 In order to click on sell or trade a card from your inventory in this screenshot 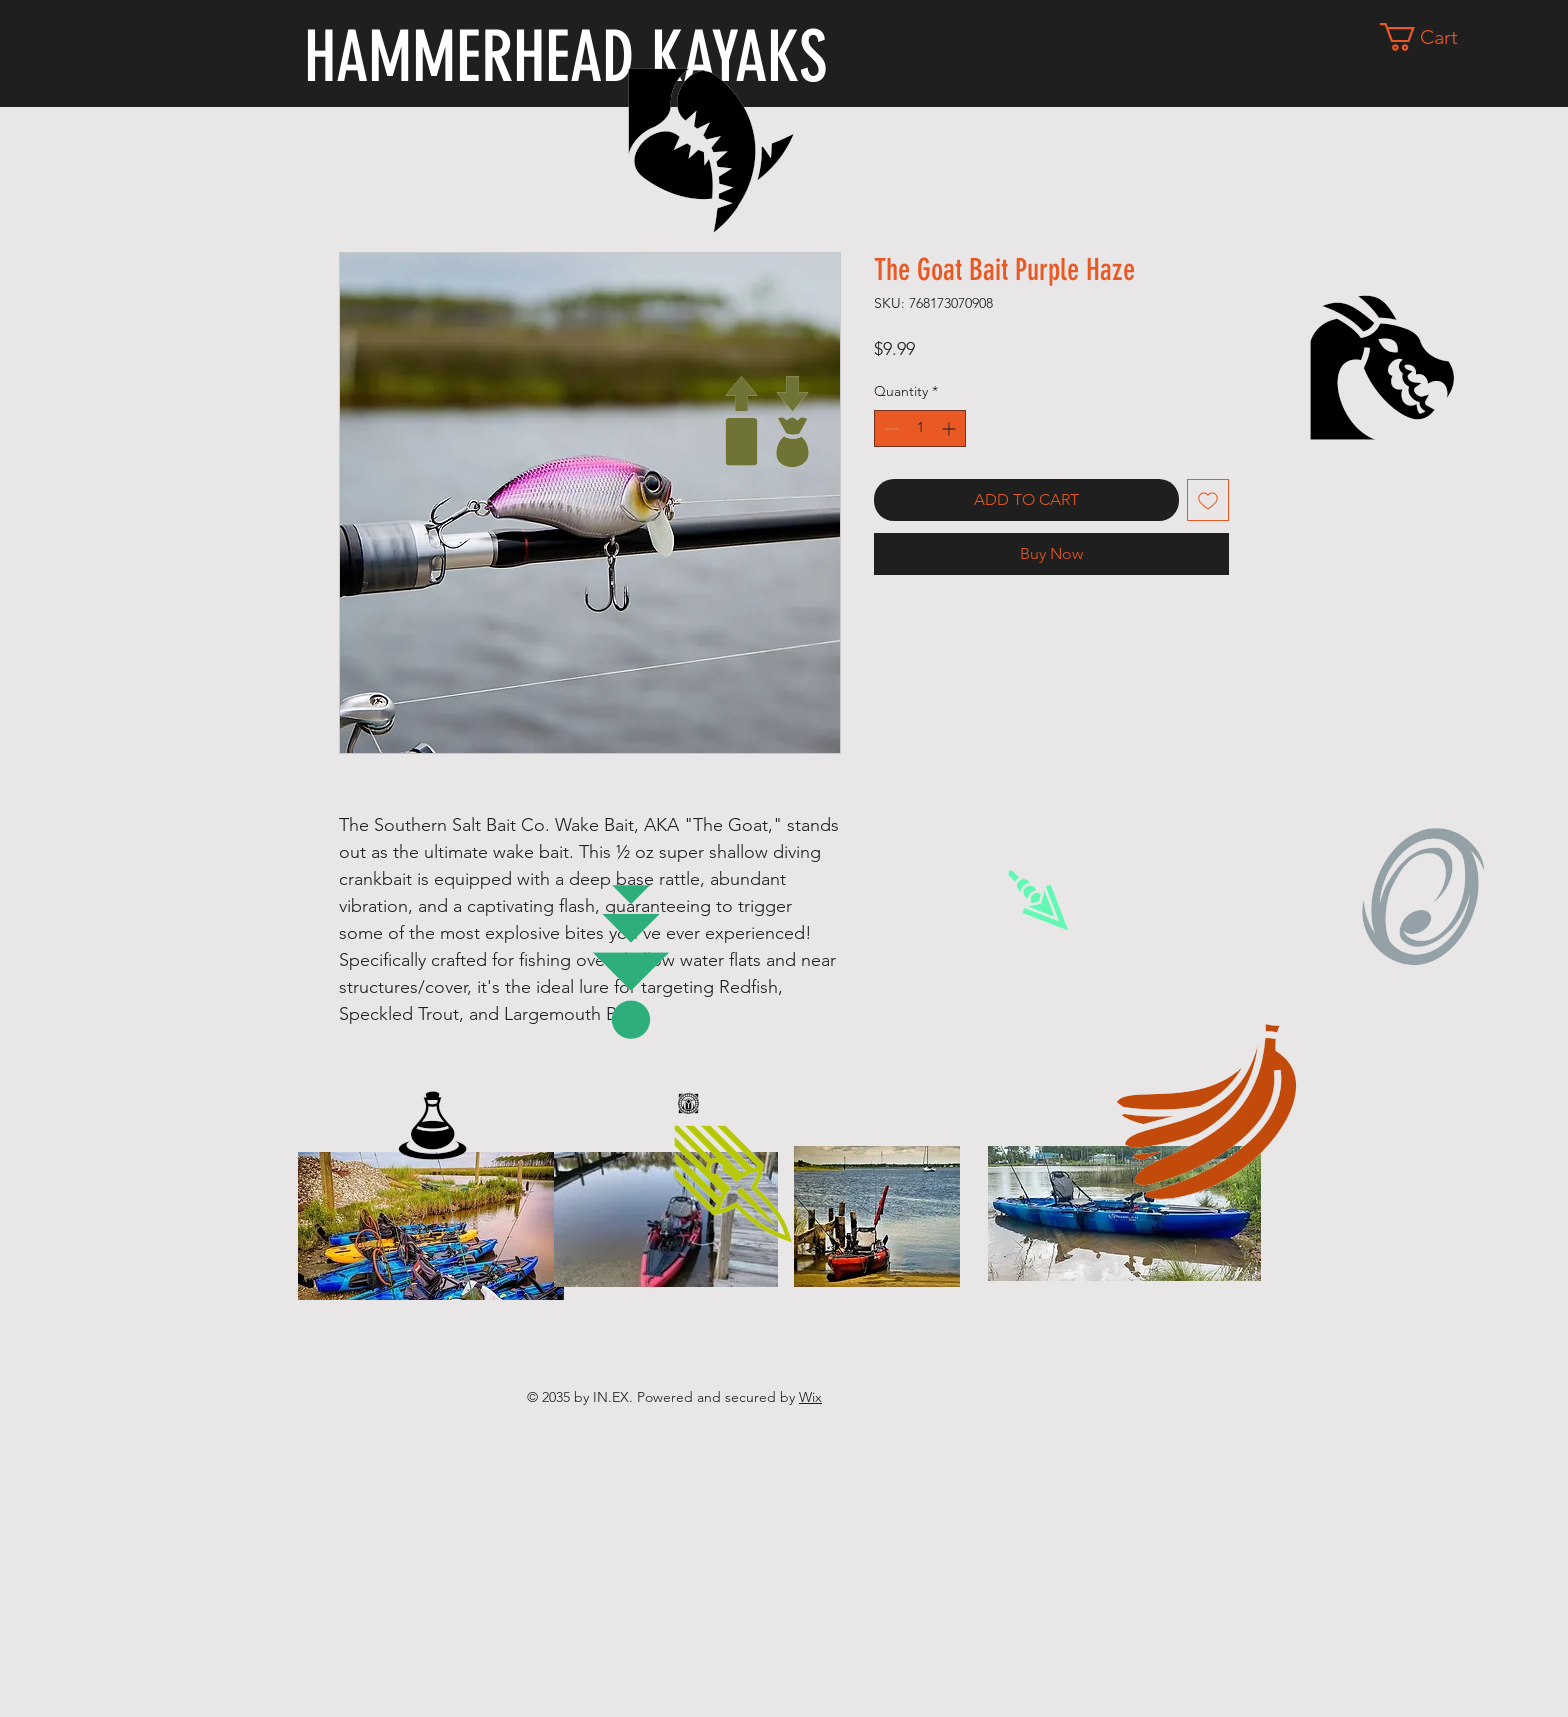, I will do `click(767, 421)`.